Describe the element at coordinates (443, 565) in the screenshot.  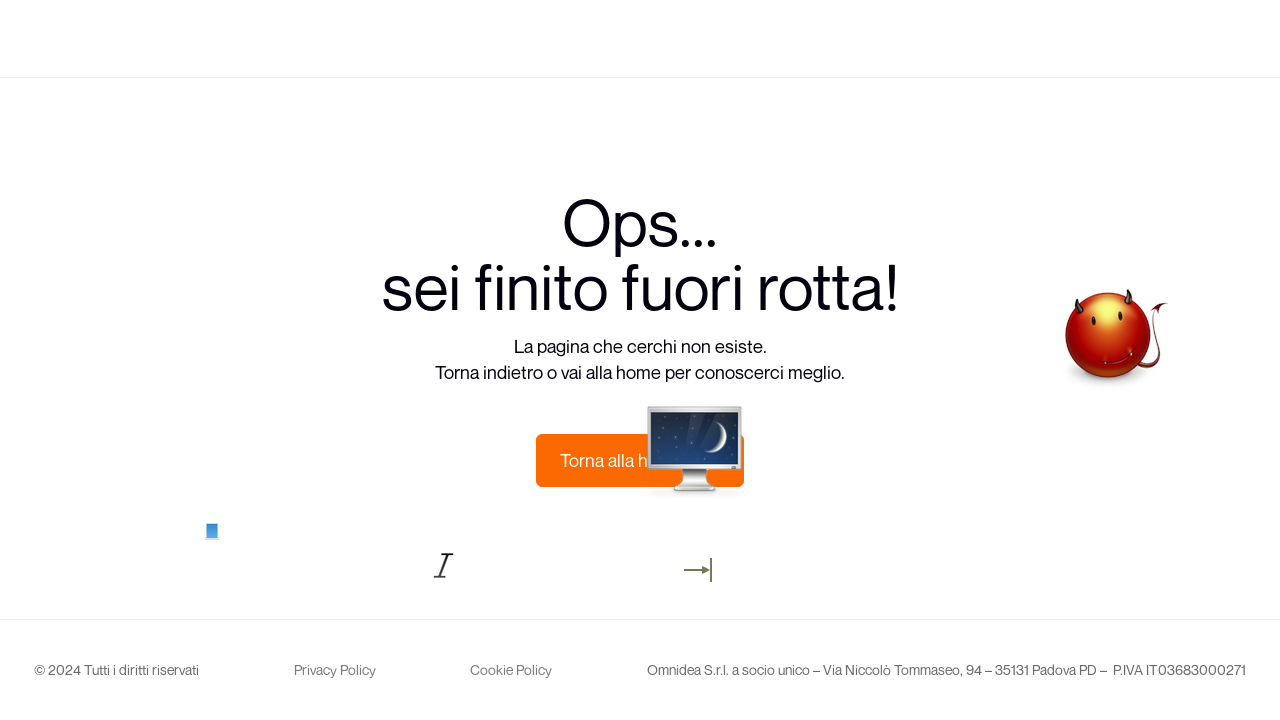
I see `apply italic formatting to selected text` at that location.